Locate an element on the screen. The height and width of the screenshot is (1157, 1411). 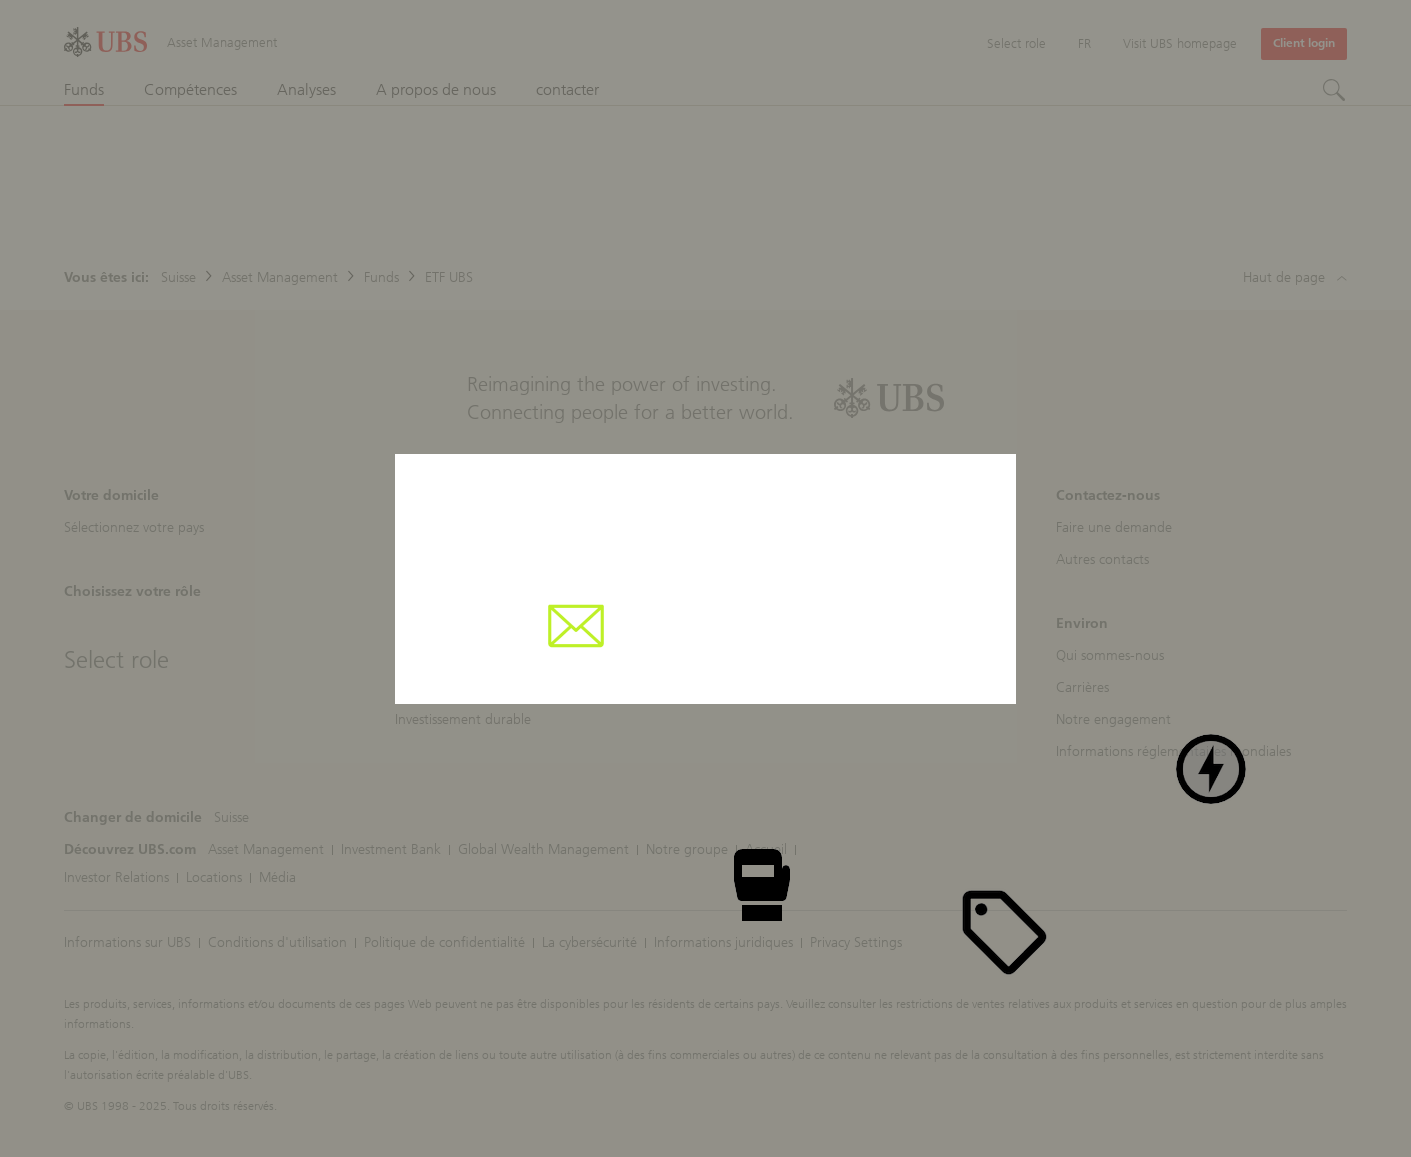
add or view tags for an item is located at coordinates (1004, 932).